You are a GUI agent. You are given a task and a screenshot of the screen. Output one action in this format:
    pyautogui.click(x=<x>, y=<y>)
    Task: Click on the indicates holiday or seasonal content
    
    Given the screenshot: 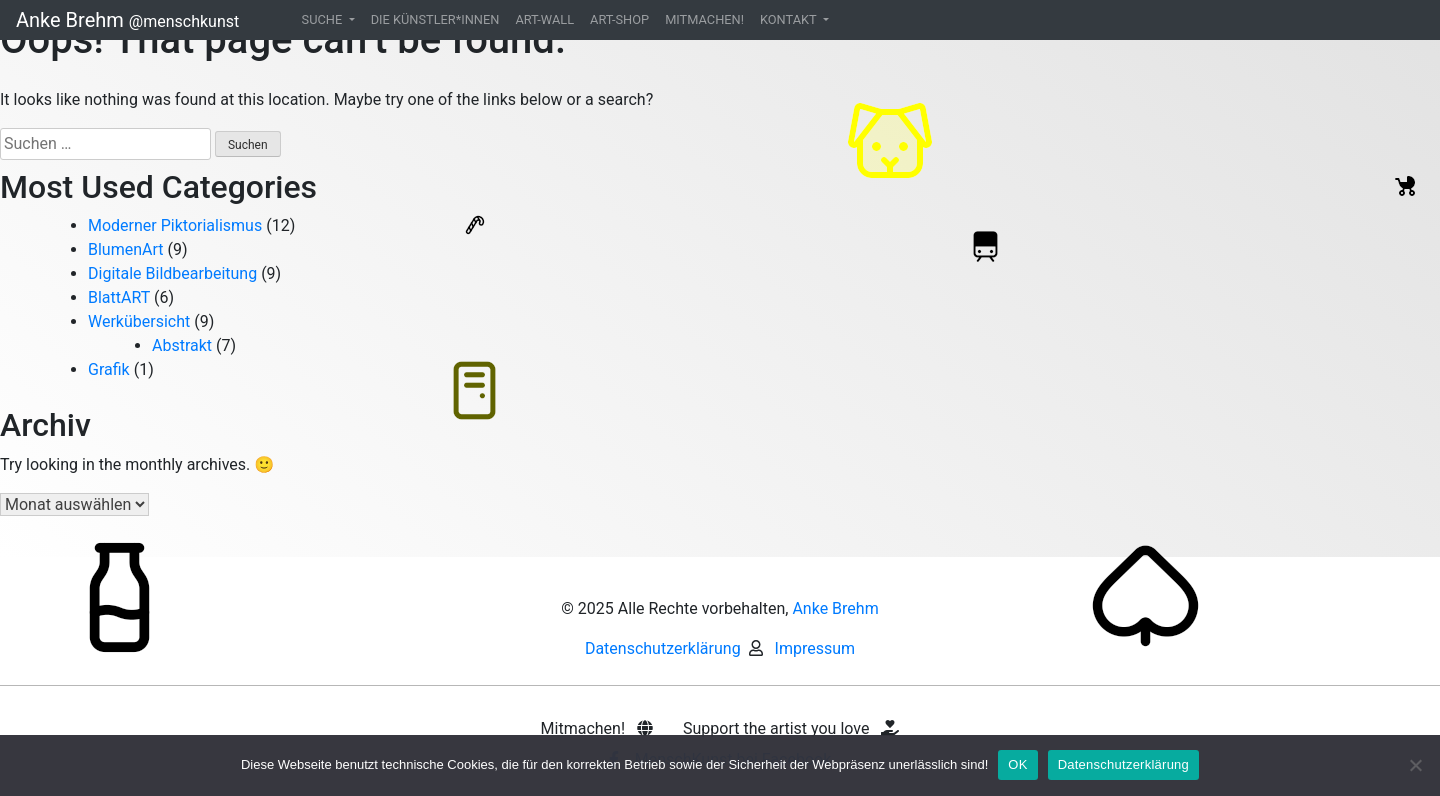 What is the action you would take?
    pyautogui.click(x=475, y=225)
    